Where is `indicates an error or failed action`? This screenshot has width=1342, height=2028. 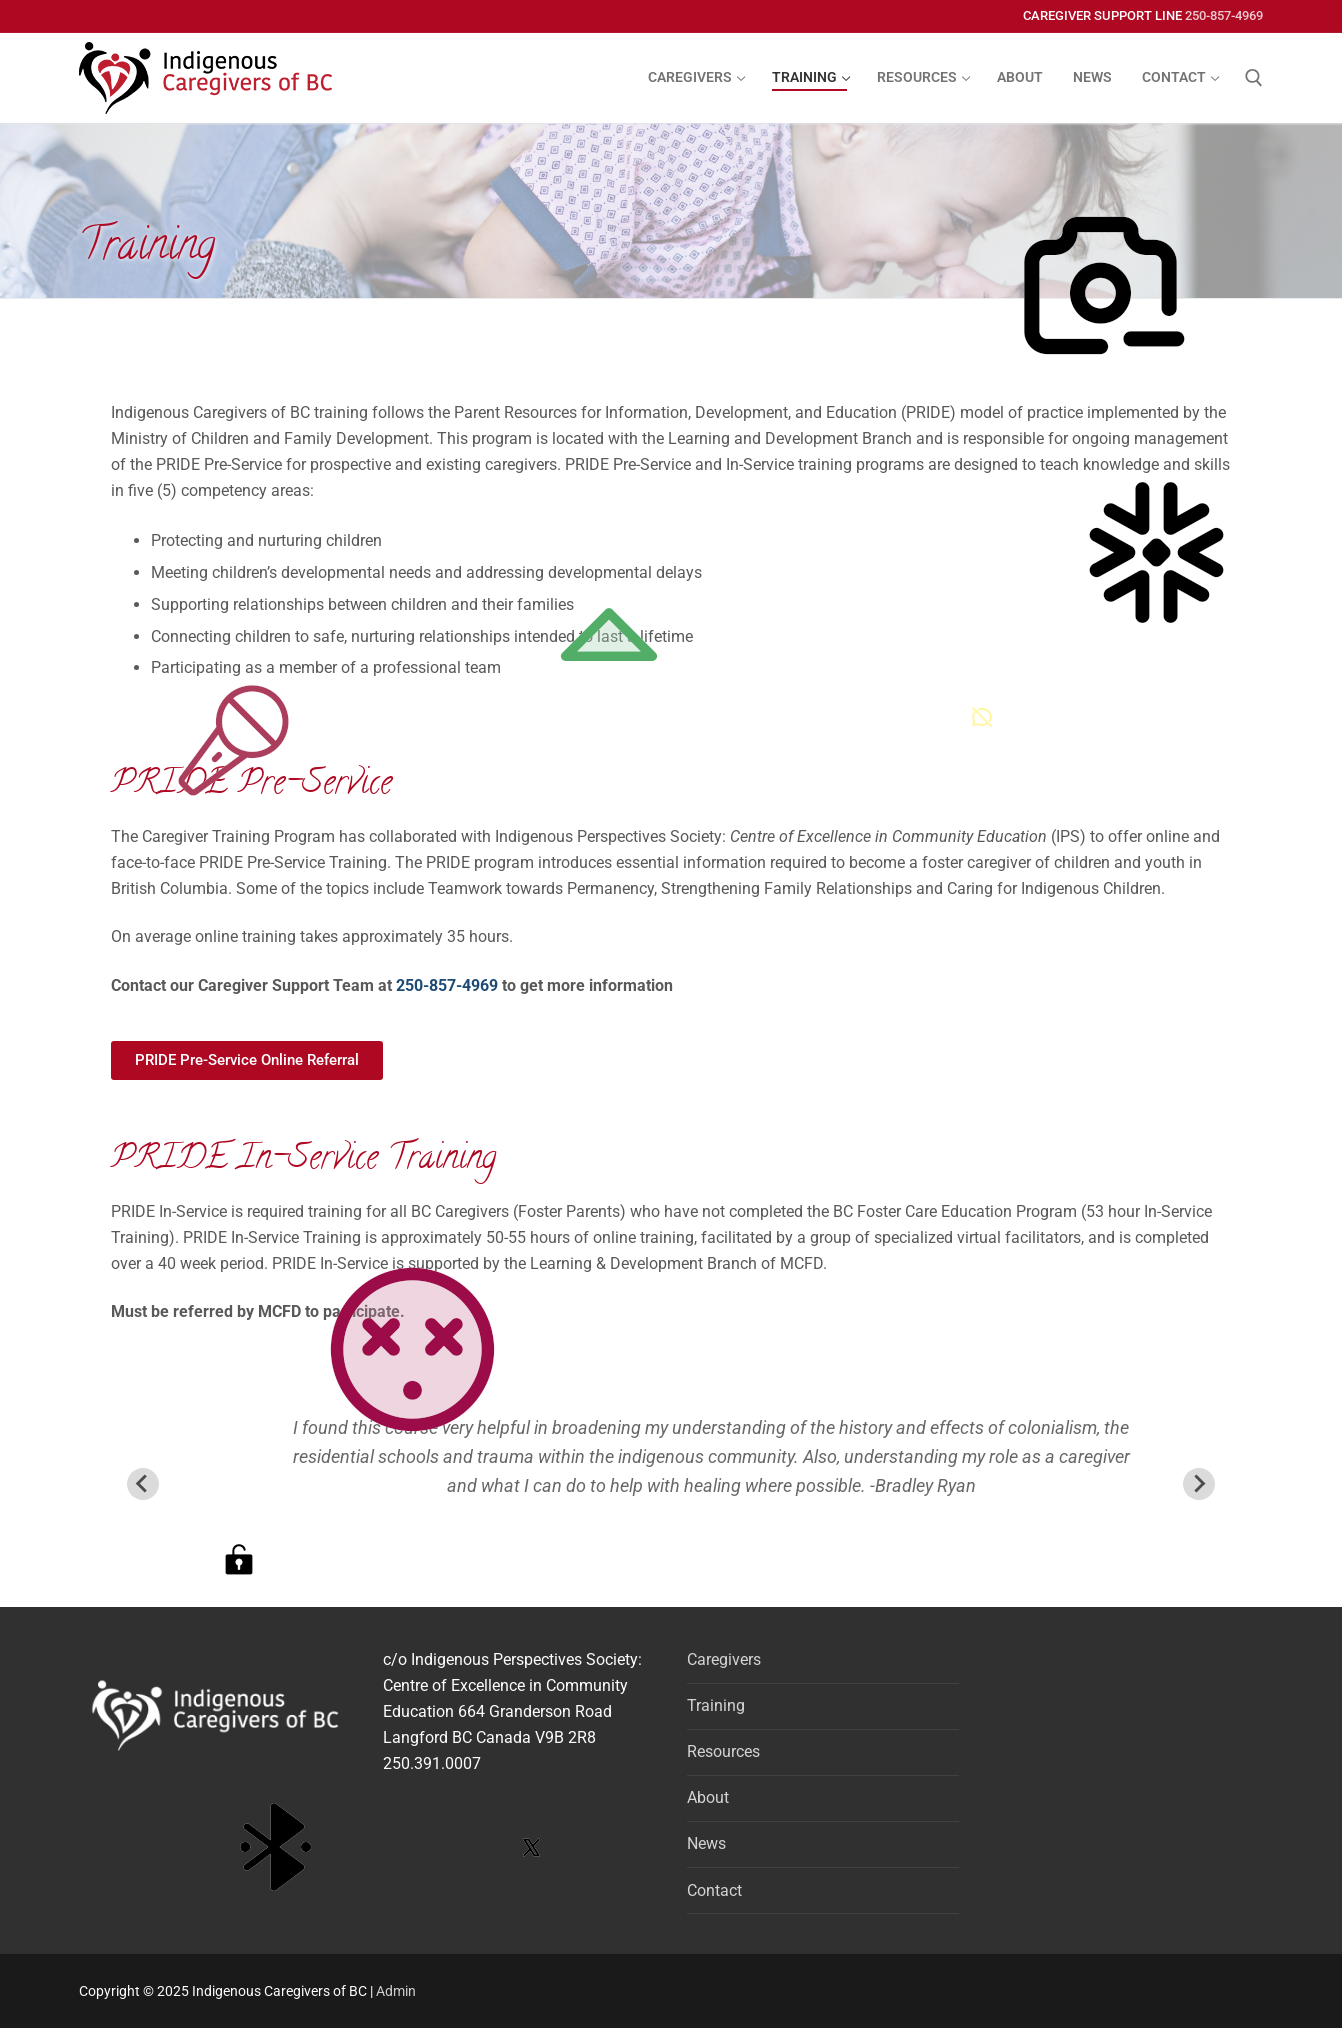
indicates an error or failed action is located at coordinates (412, 1349).